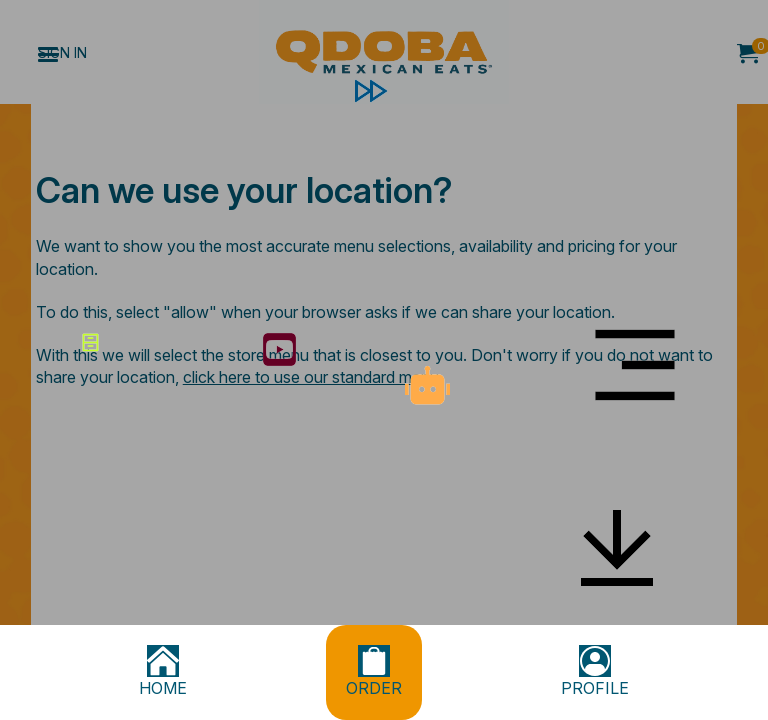 This screenshot has height=720, width=768. What do you see at coordinates (617, 550) in the screenshot?
I see `download a file or document` at bounding box center [617, 550].